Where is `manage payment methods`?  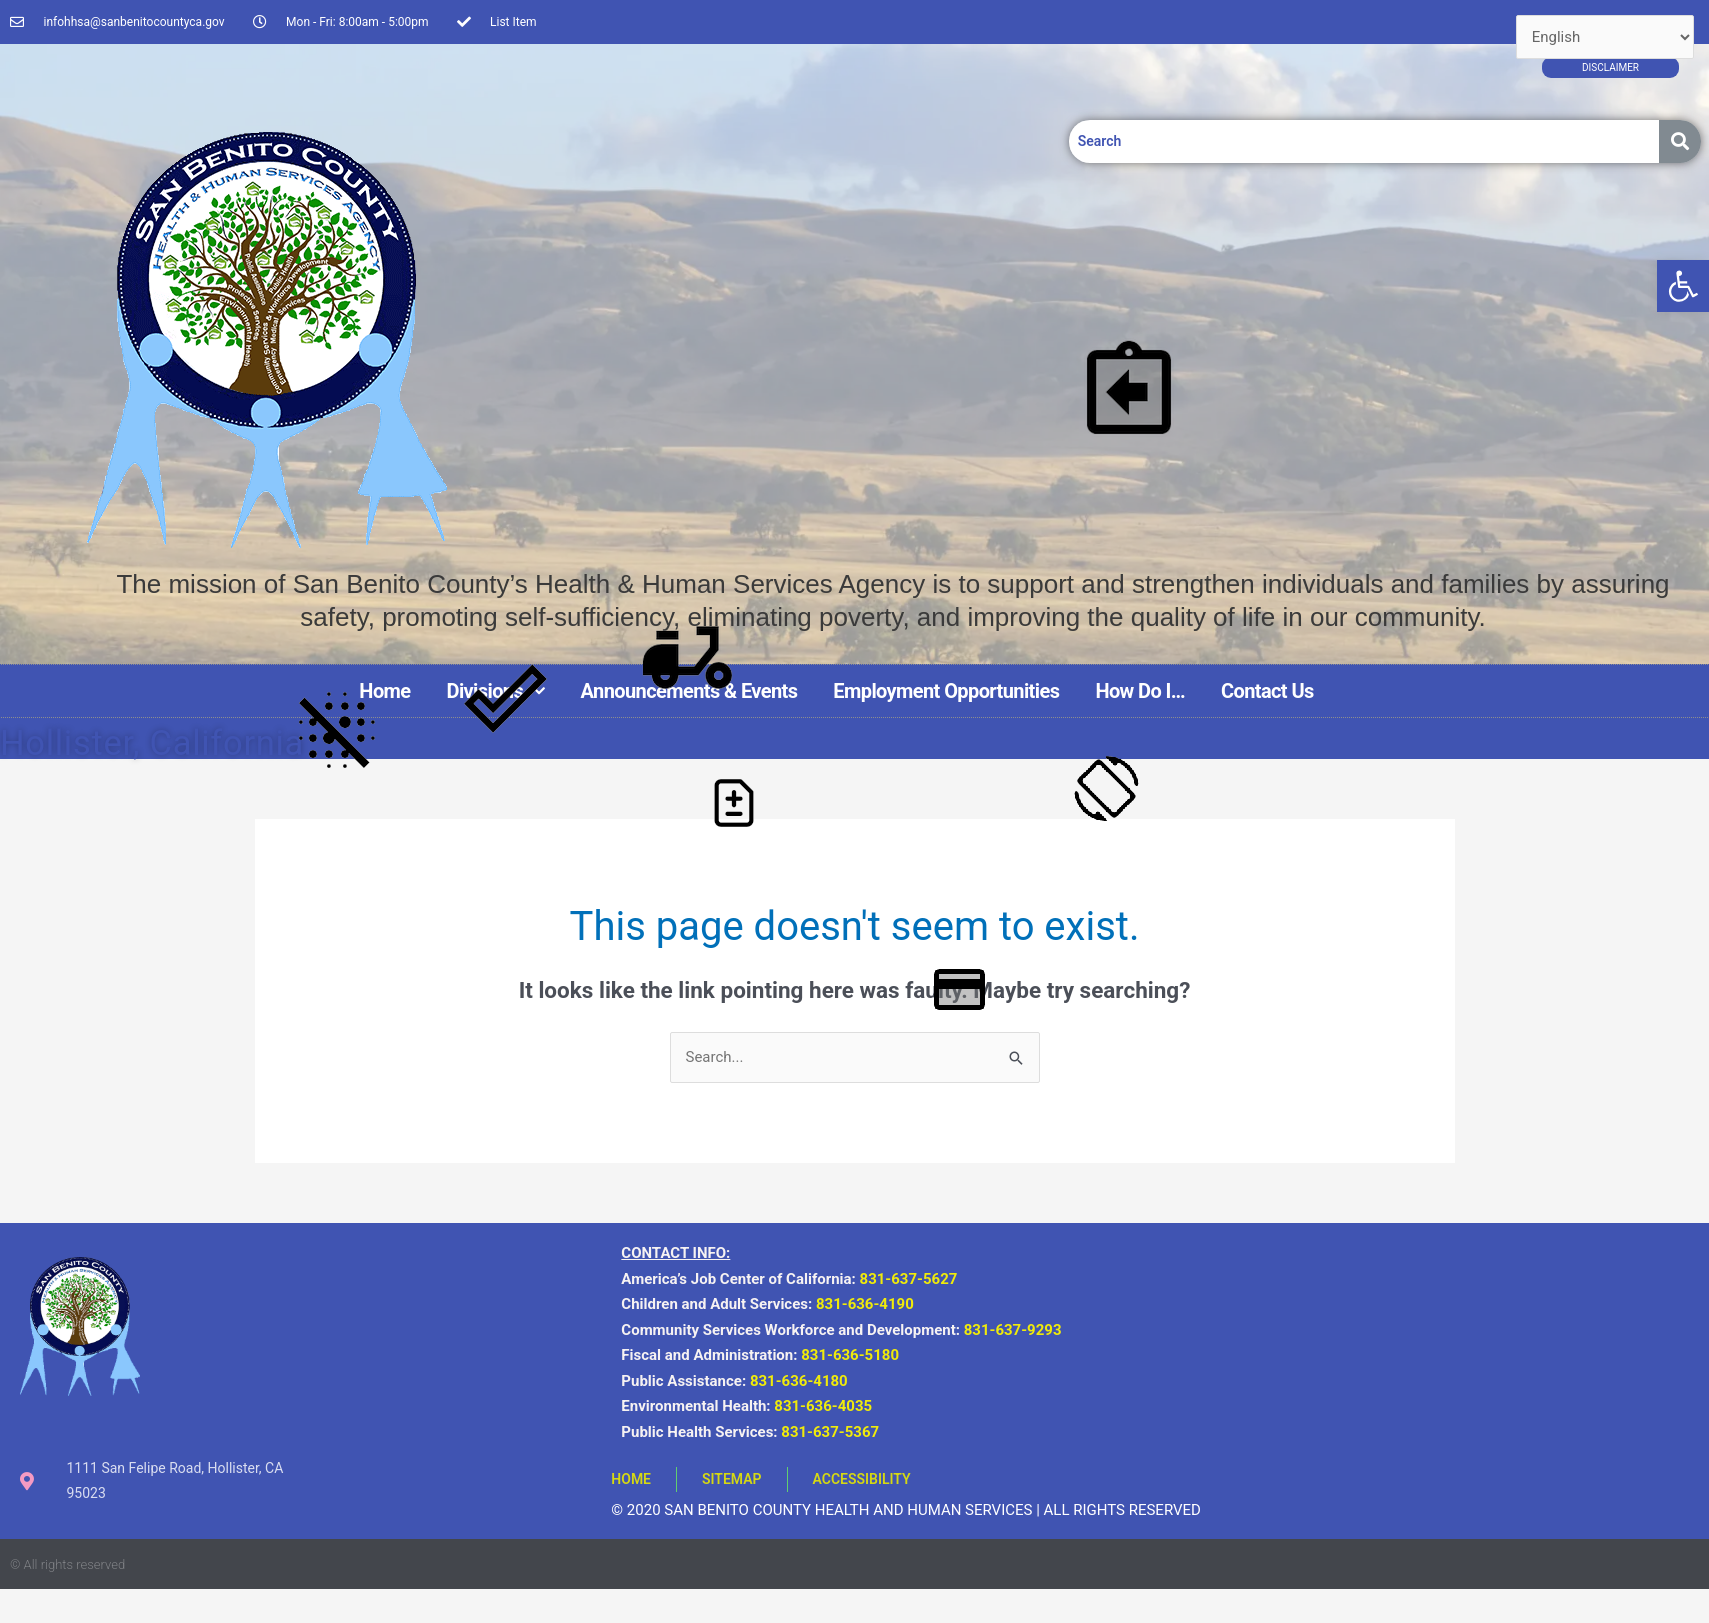 manage payment methods is located at coordinates (959, 989).